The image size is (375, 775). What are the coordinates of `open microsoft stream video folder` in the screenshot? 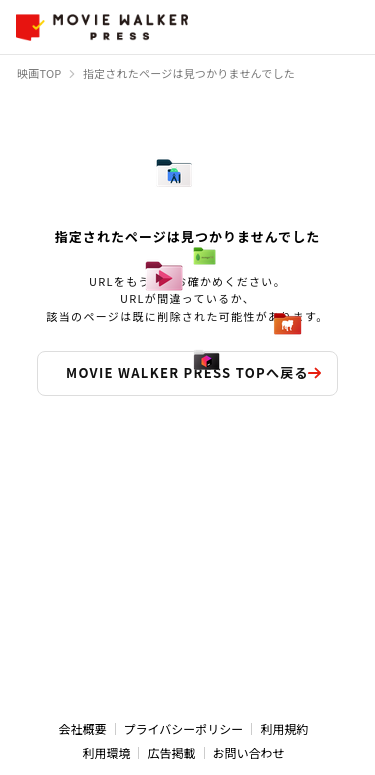 It's located at (164, 277).